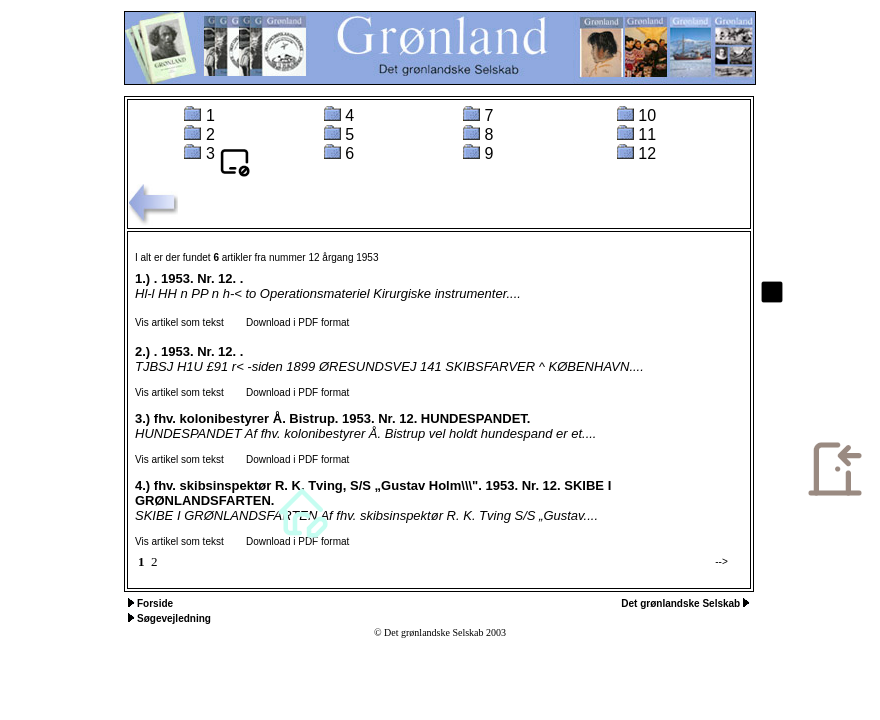 The width and height of the screenshot is (880, 720). I want to click on disconnect or remove iPad from horizontal display, so click(234, 161).